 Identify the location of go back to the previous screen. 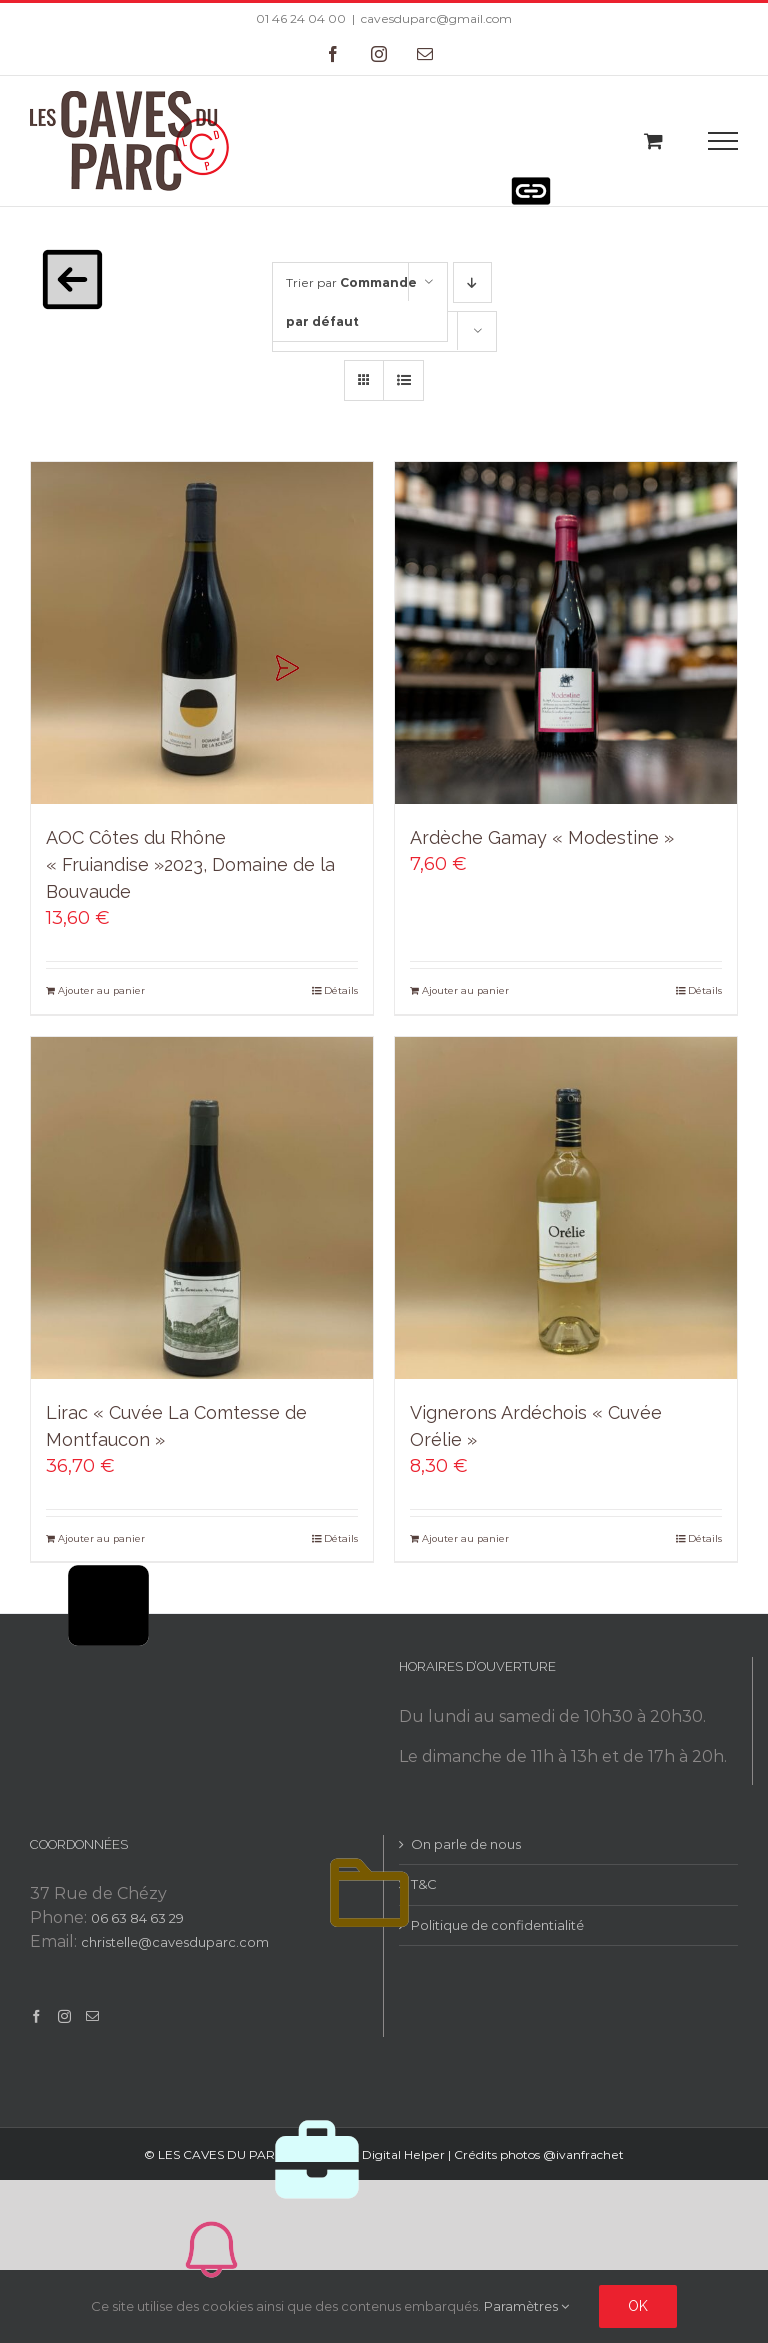
(72, 279).